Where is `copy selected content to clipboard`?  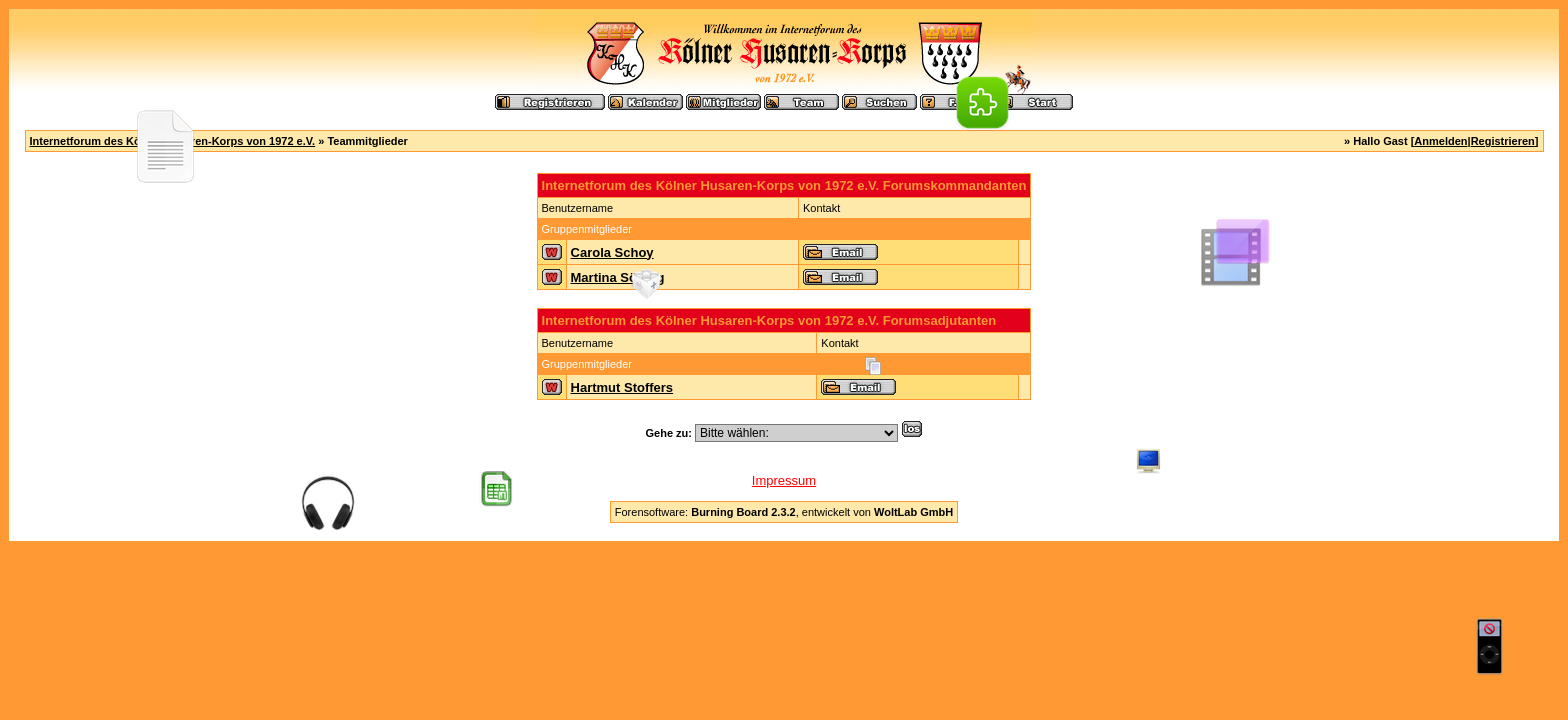 copy selected content to clipboard is located at coordinates (873, 366).